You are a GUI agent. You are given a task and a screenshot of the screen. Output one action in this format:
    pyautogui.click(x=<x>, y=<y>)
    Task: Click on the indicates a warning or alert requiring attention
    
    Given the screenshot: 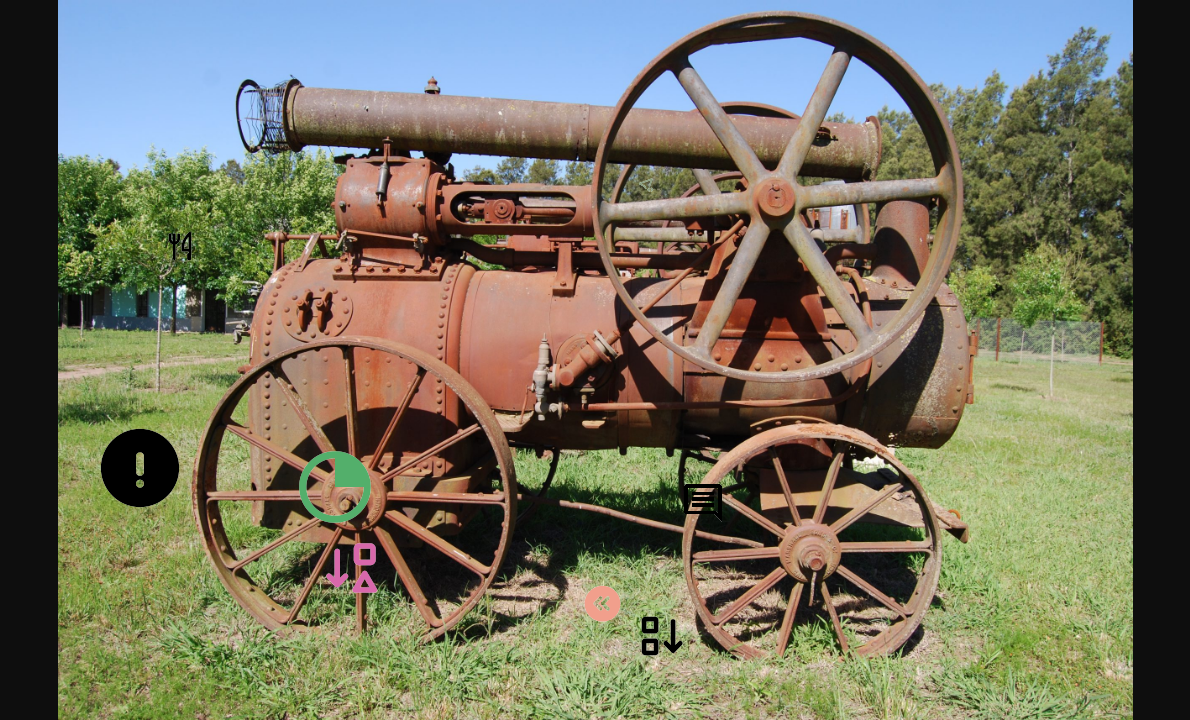 What is the action you would take?
    pyautogui.click(x=140, y=468)
    